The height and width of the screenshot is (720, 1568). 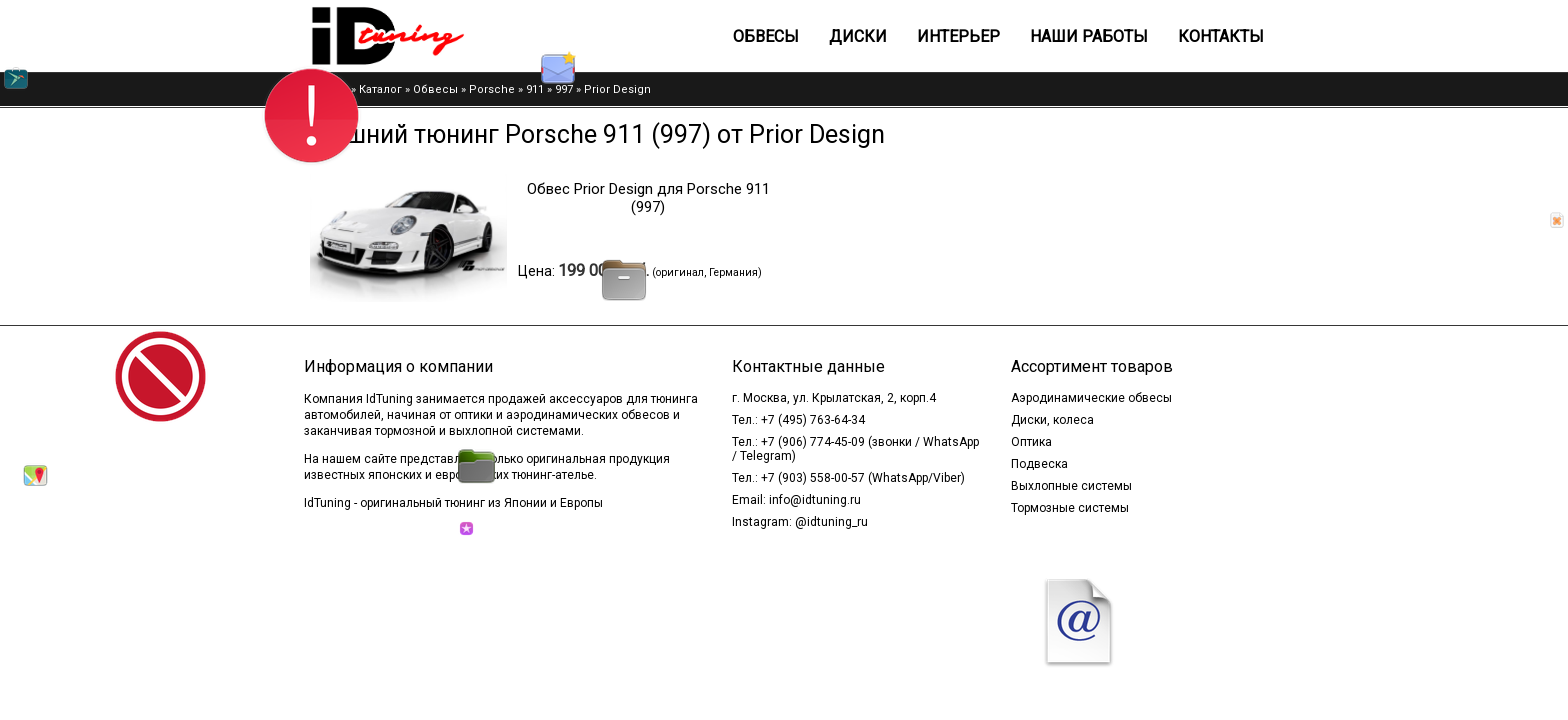 What do you see at coordinates (16, 79) in the screenshot?
I see `open the snap store to browse and install apps` at bounding box center [16, 79].